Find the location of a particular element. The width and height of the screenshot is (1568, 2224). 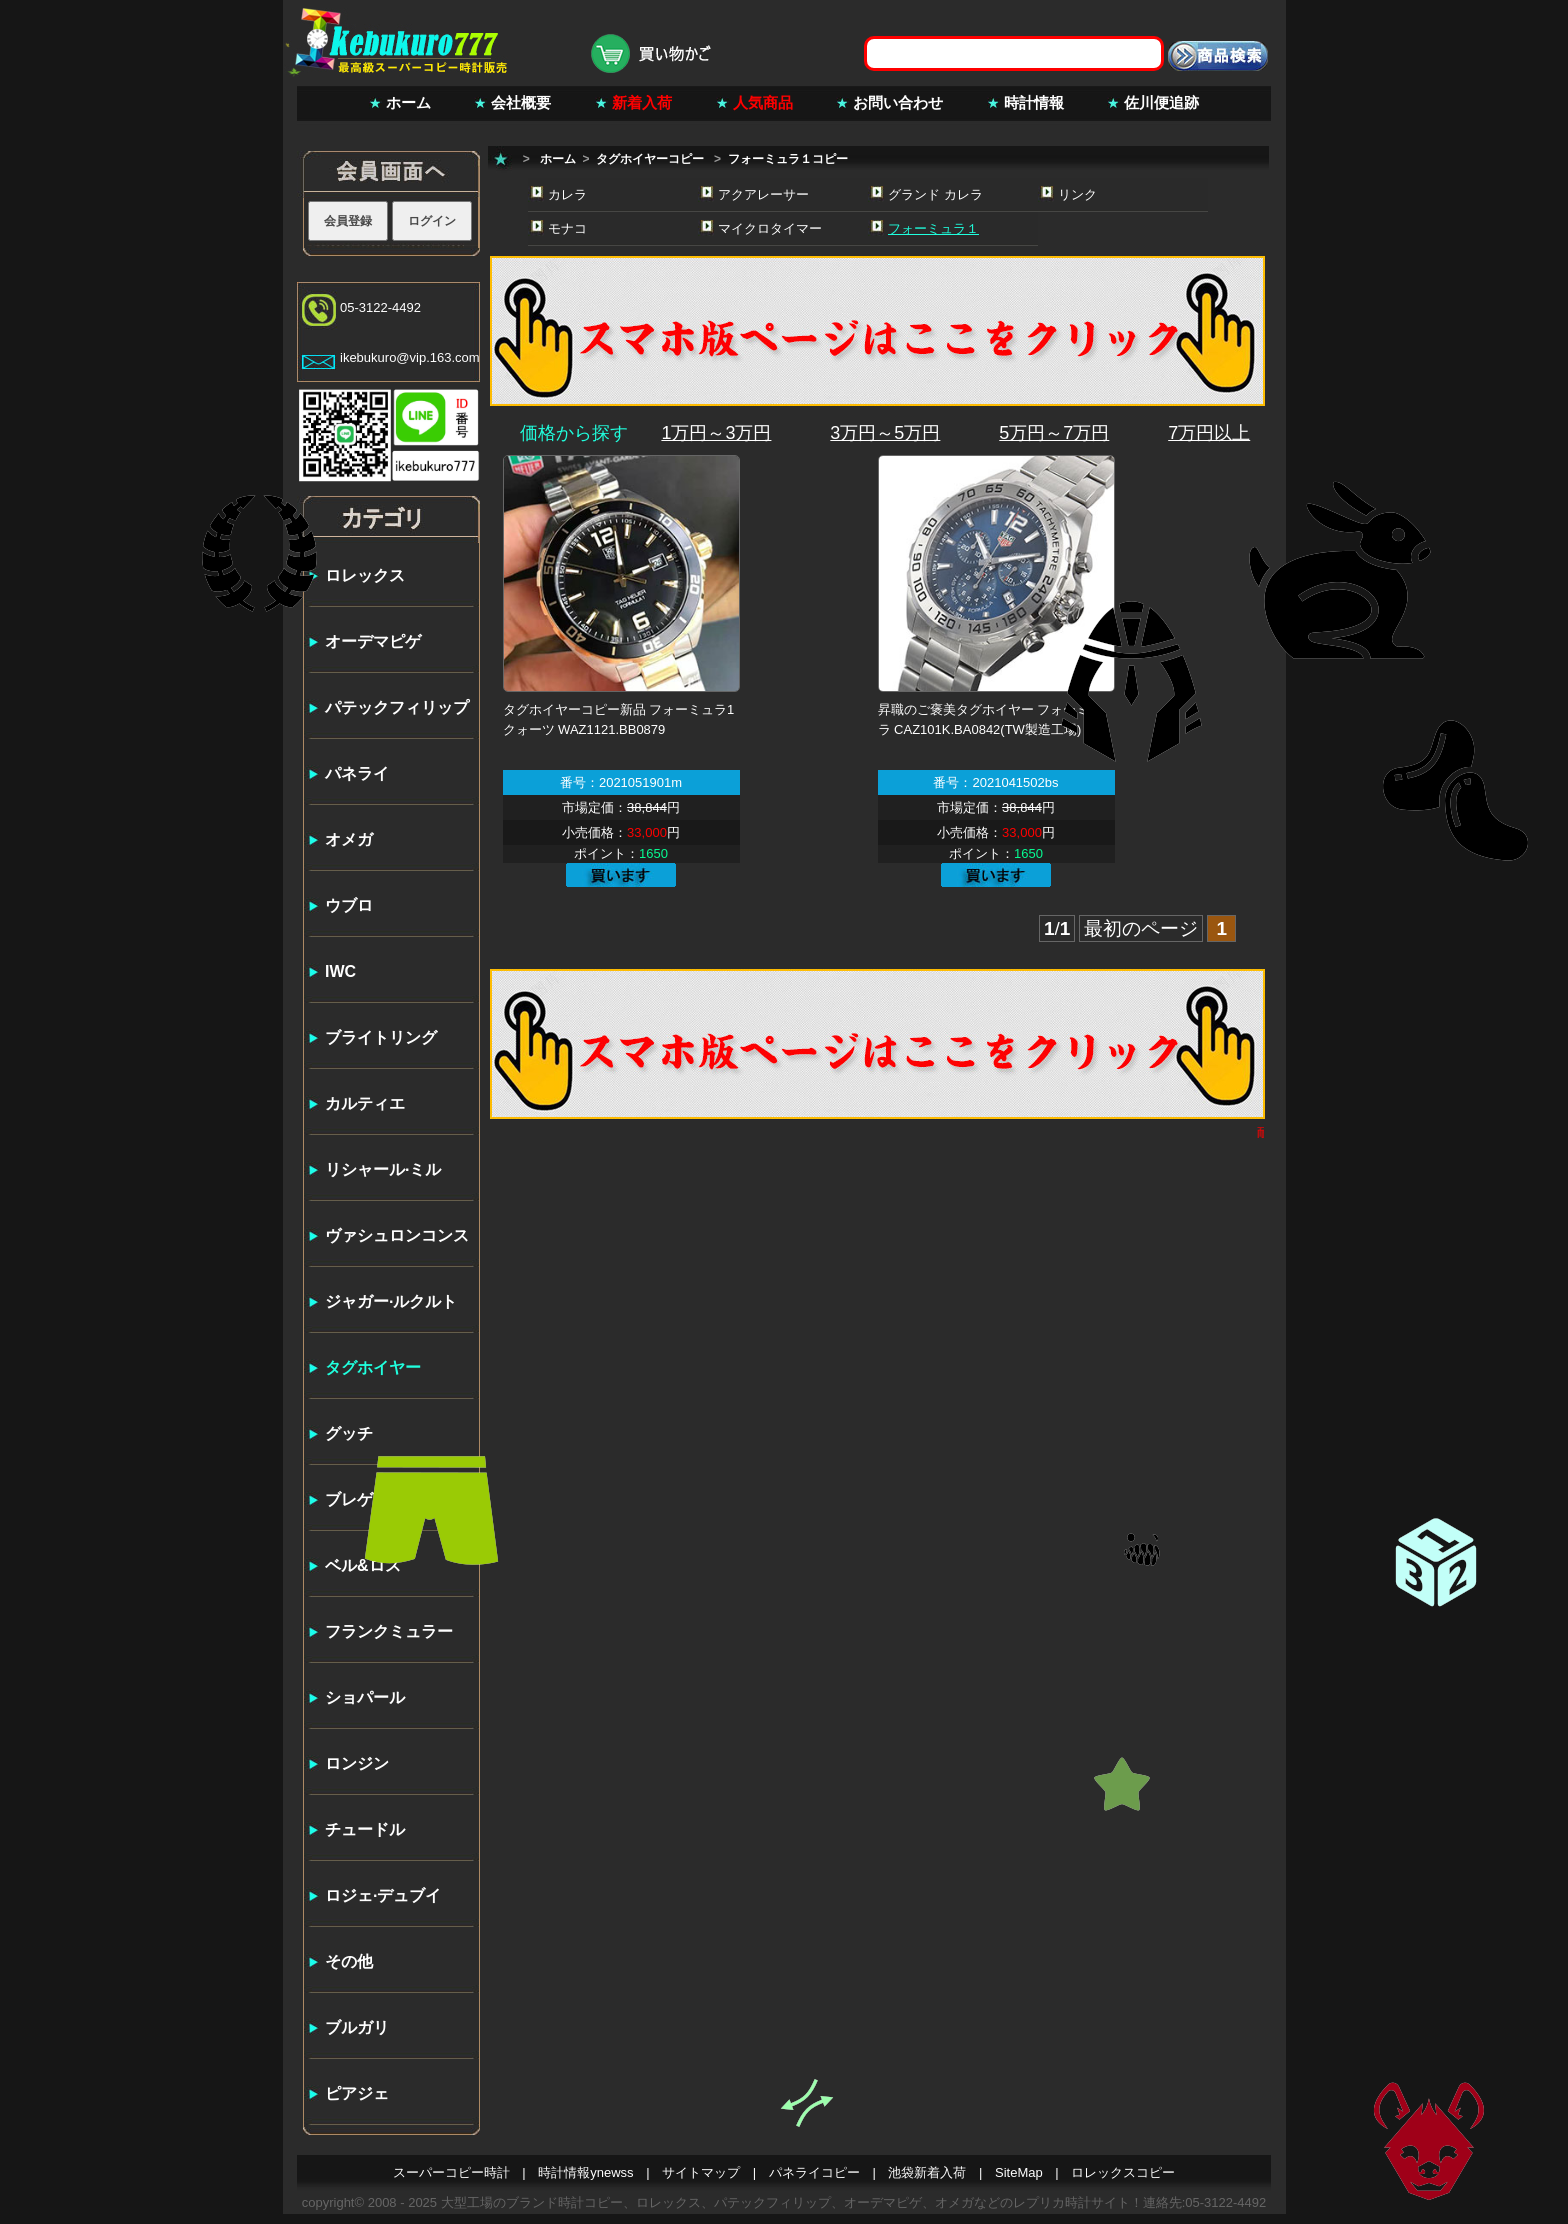

indicates avoidance or evasion action in gameplay is located at coordinates (807, 2103).